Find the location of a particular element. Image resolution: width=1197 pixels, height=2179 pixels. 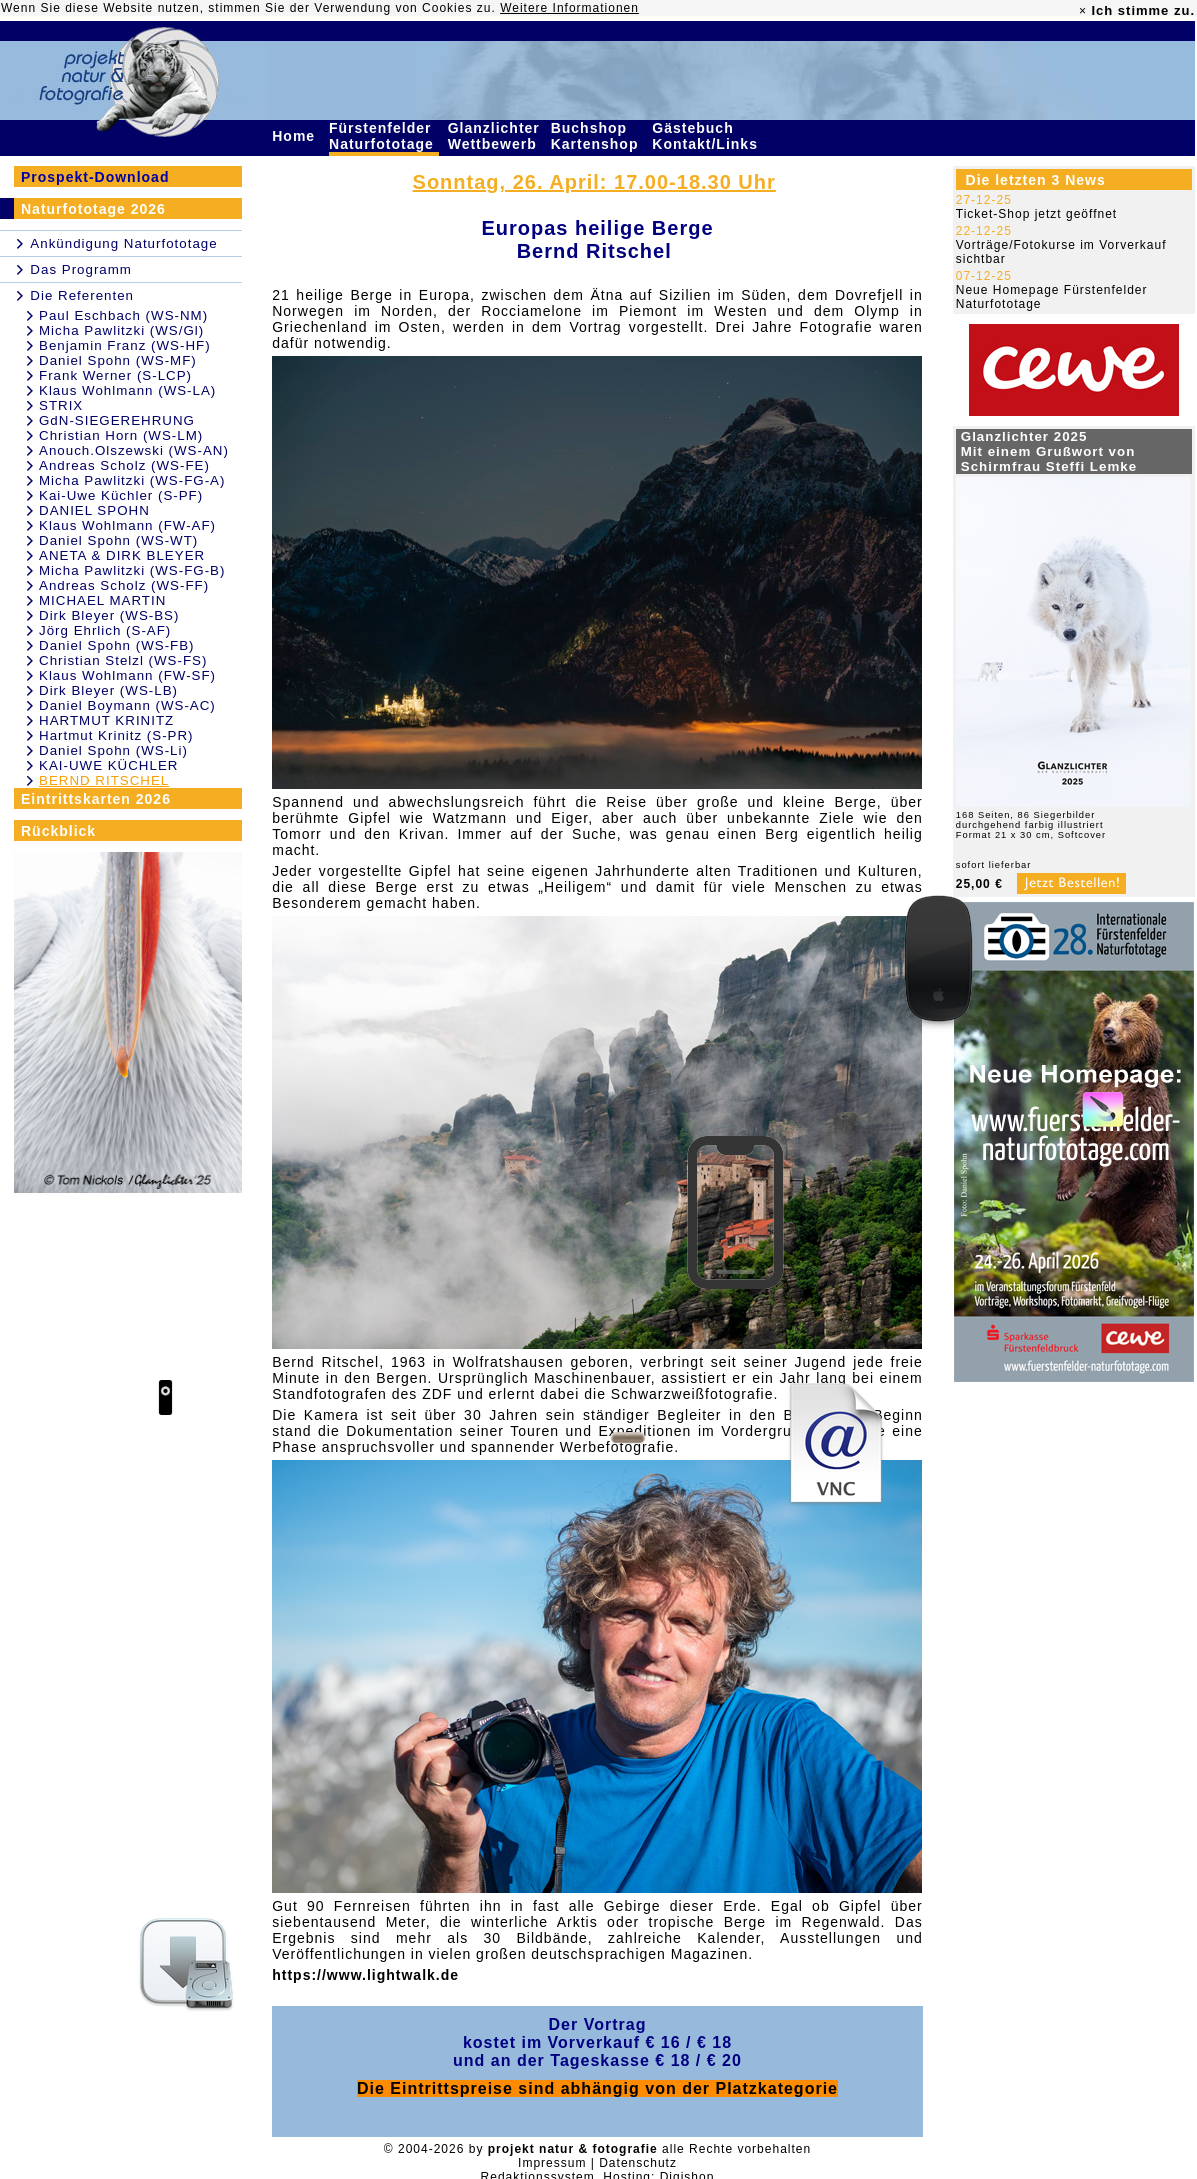

view connected iPod Shuffle in sidebar is located at coordinates (165, 1397).